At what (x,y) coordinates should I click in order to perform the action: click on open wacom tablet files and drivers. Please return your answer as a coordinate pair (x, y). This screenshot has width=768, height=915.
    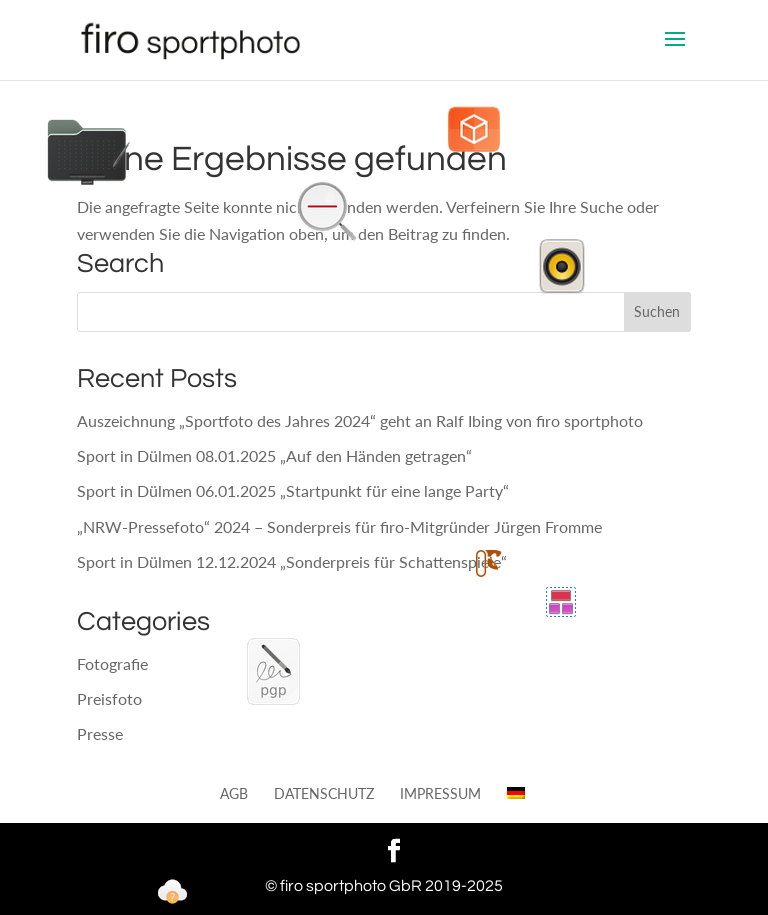
    Looking at the image, I should click on (86, 152).